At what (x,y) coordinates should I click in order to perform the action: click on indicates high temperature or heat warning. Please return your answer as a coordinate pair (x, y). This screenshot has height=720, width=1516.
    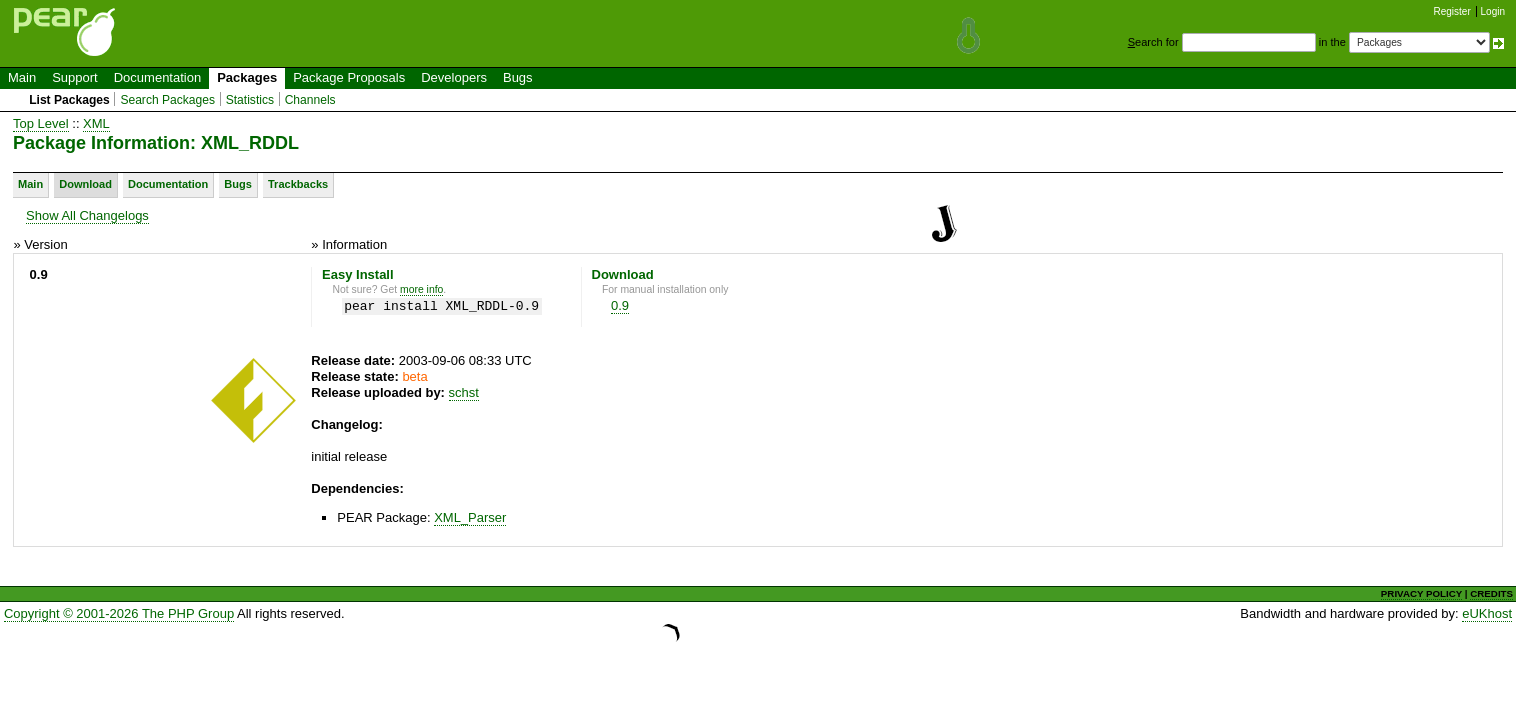
    Looking at the image, I should click on (968, 35).